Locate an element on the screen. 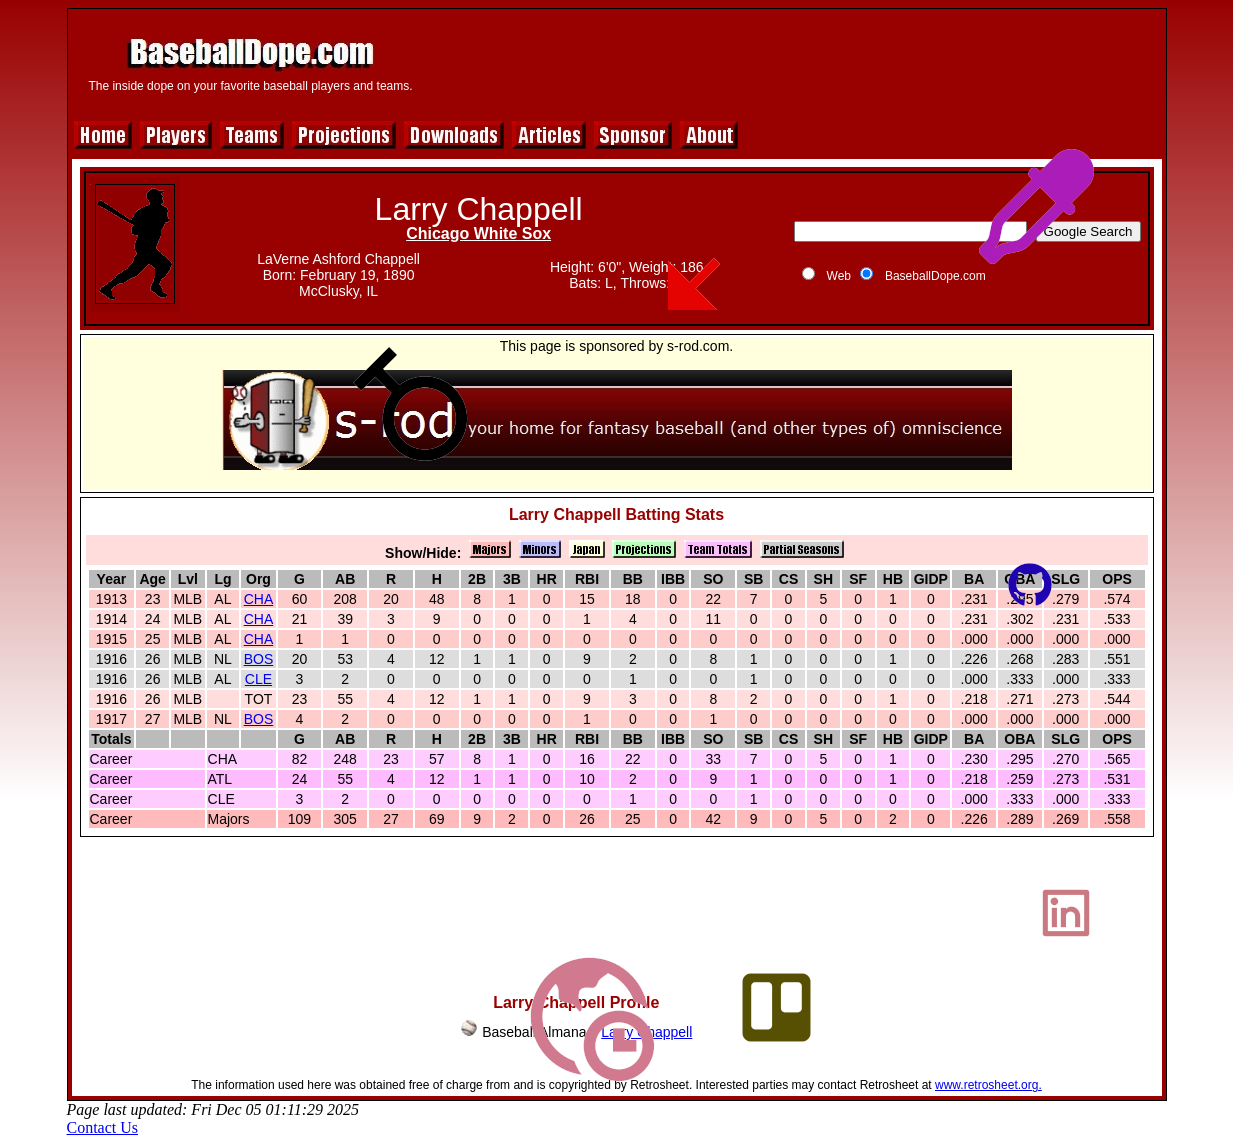 The width and height of the screenshot is (1233, 1145). indicates transgender or travesti gender identity is located at coordinates (416, 404).